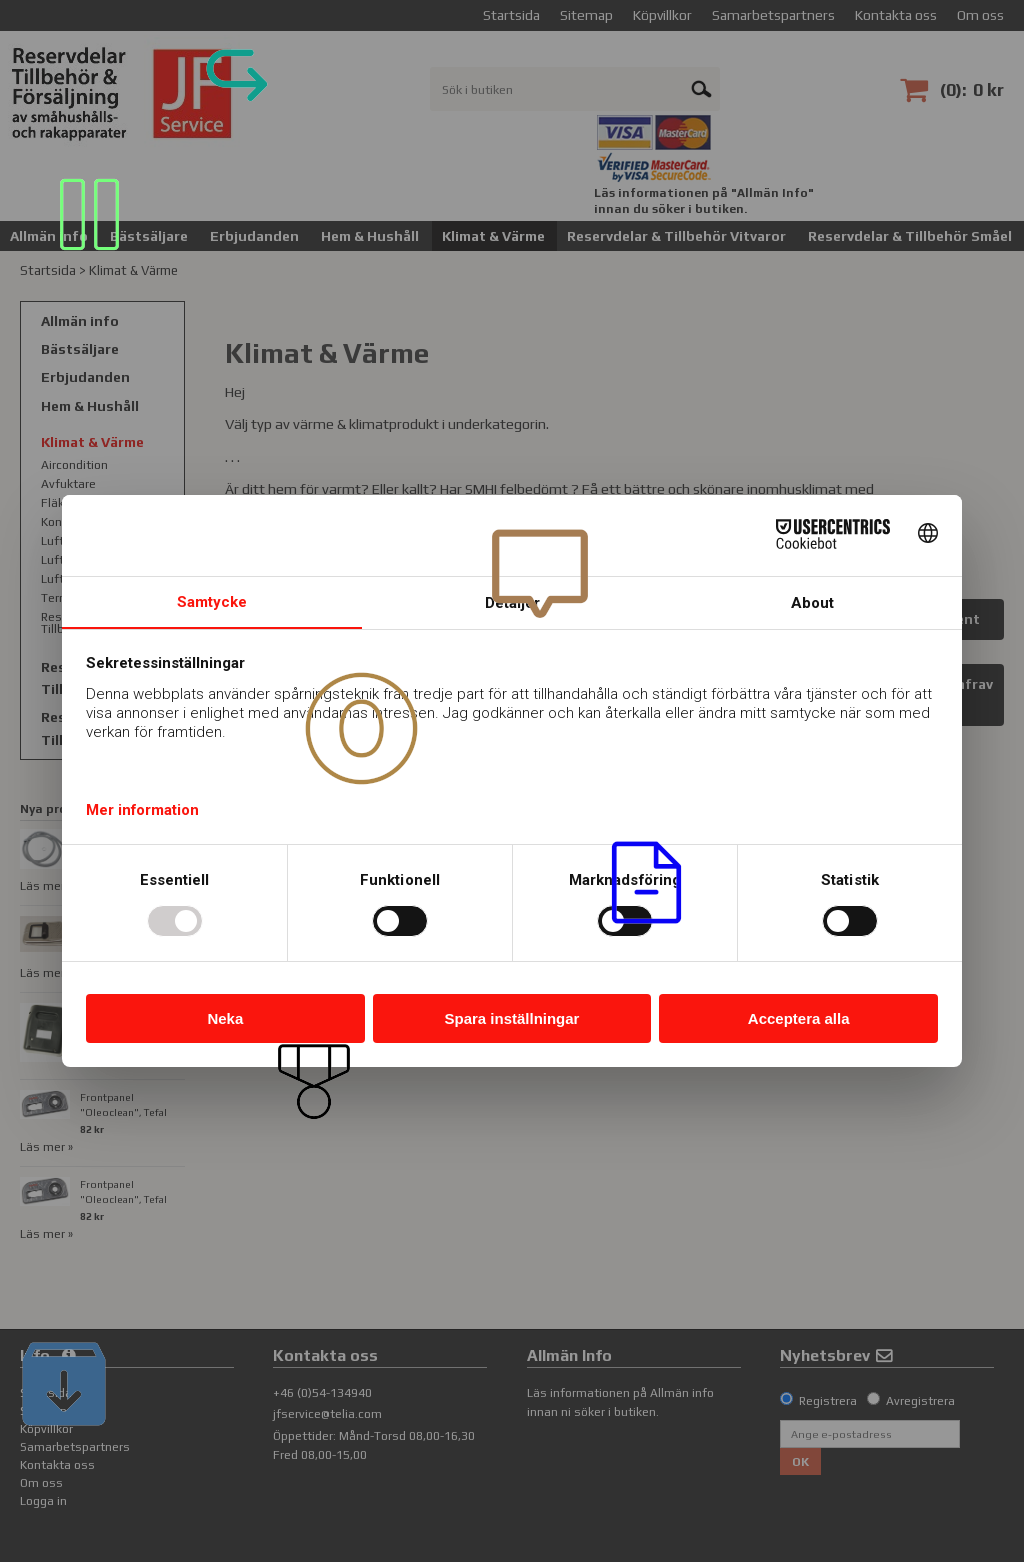  What do you see at coordinates (89, 214) in the screenshot?
I see `switch to column view layout` at bounding box center [89, 214].